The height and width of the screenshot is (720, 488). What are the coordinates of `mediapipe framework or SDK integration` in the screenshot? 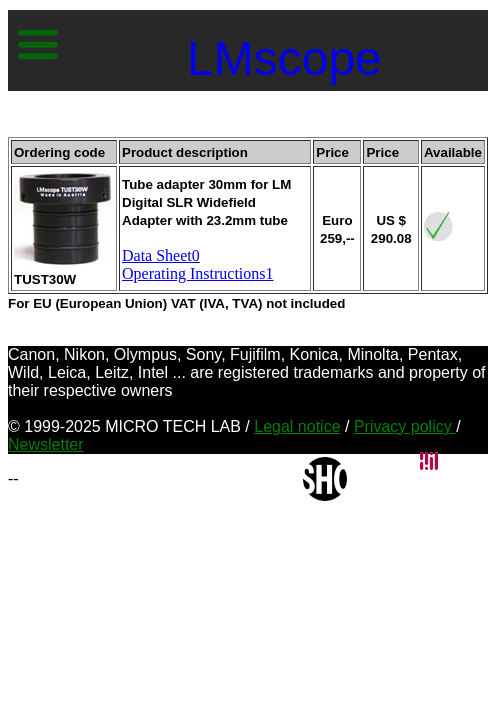 It's located at (429, 461).